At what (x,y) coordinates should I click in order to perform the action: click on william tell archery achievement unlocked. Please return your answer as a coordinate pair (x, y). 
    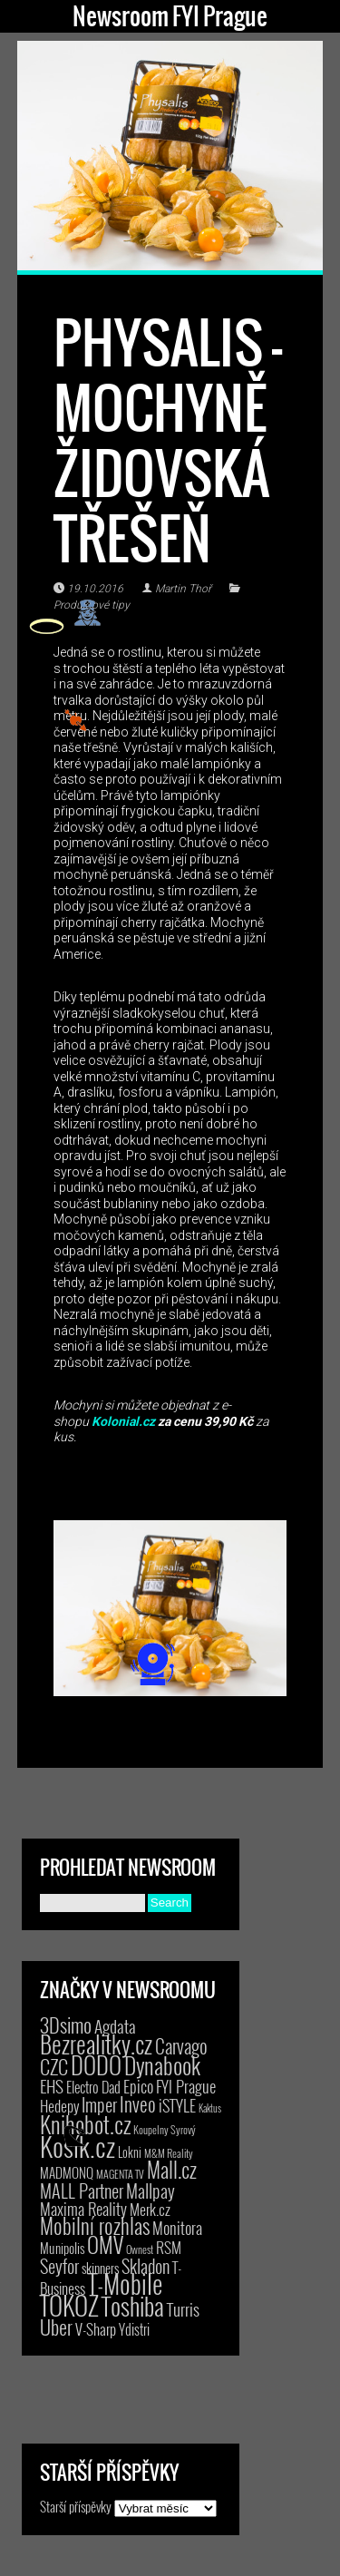
    Looking at the image, I should click on (75, 720).